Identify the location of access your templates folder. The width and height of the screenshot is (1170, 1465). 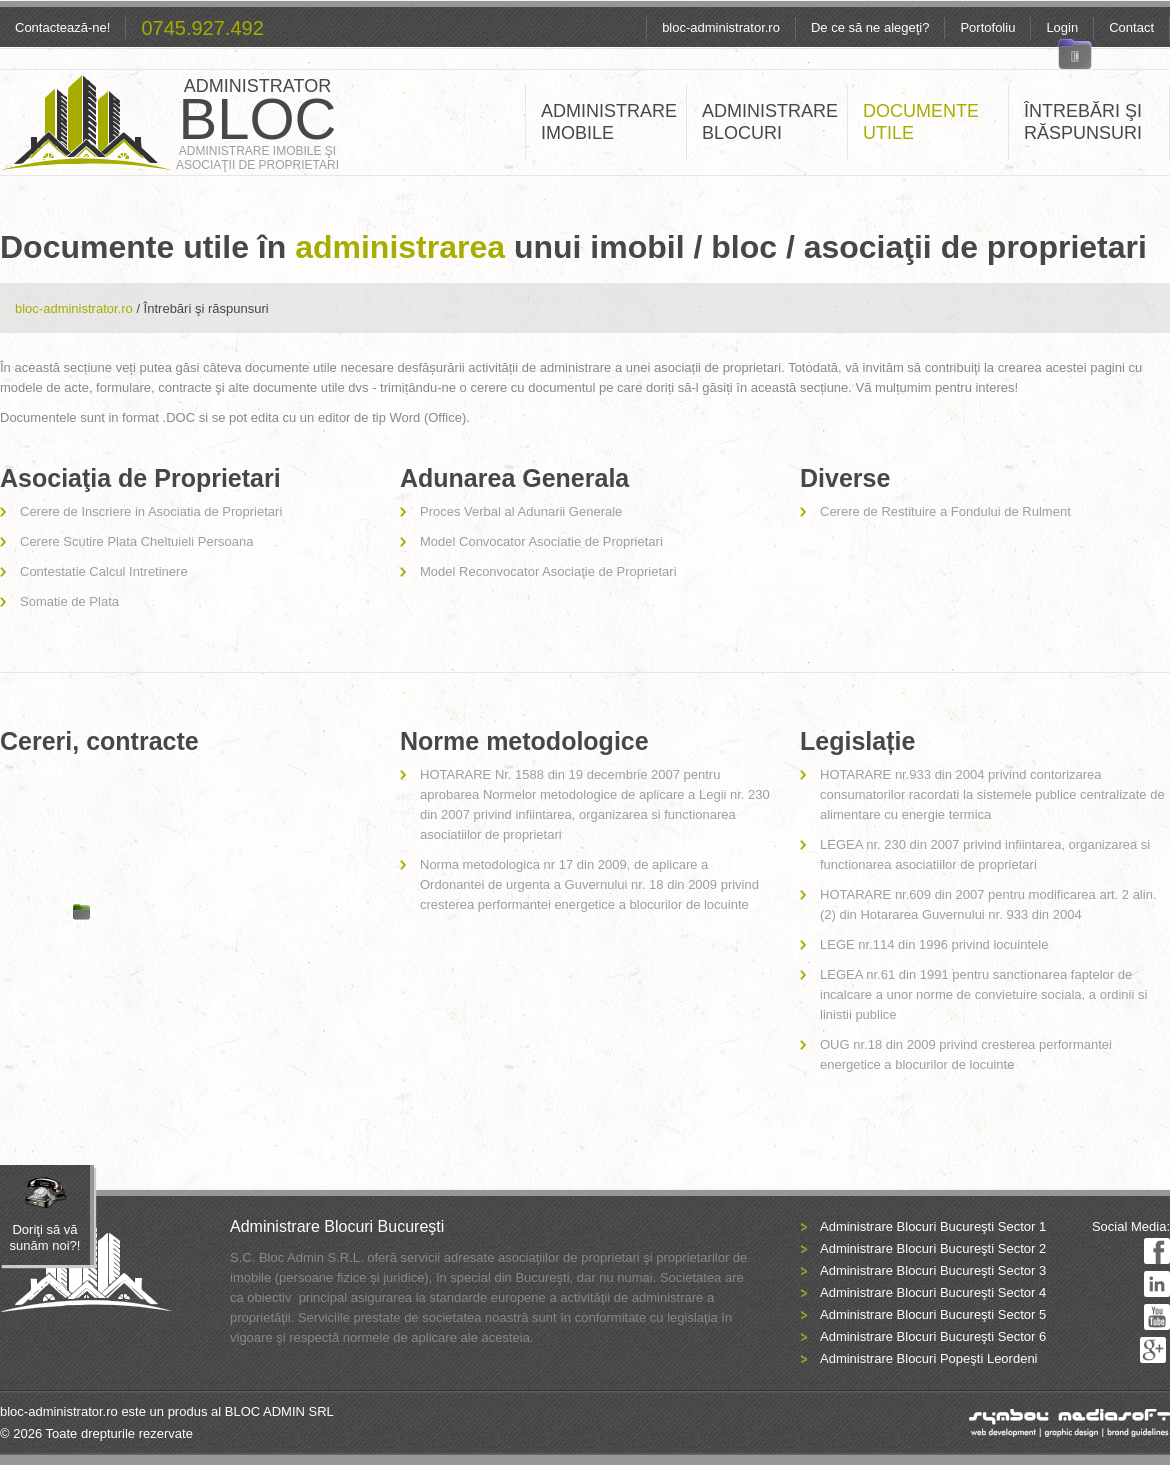
(1075, 54).